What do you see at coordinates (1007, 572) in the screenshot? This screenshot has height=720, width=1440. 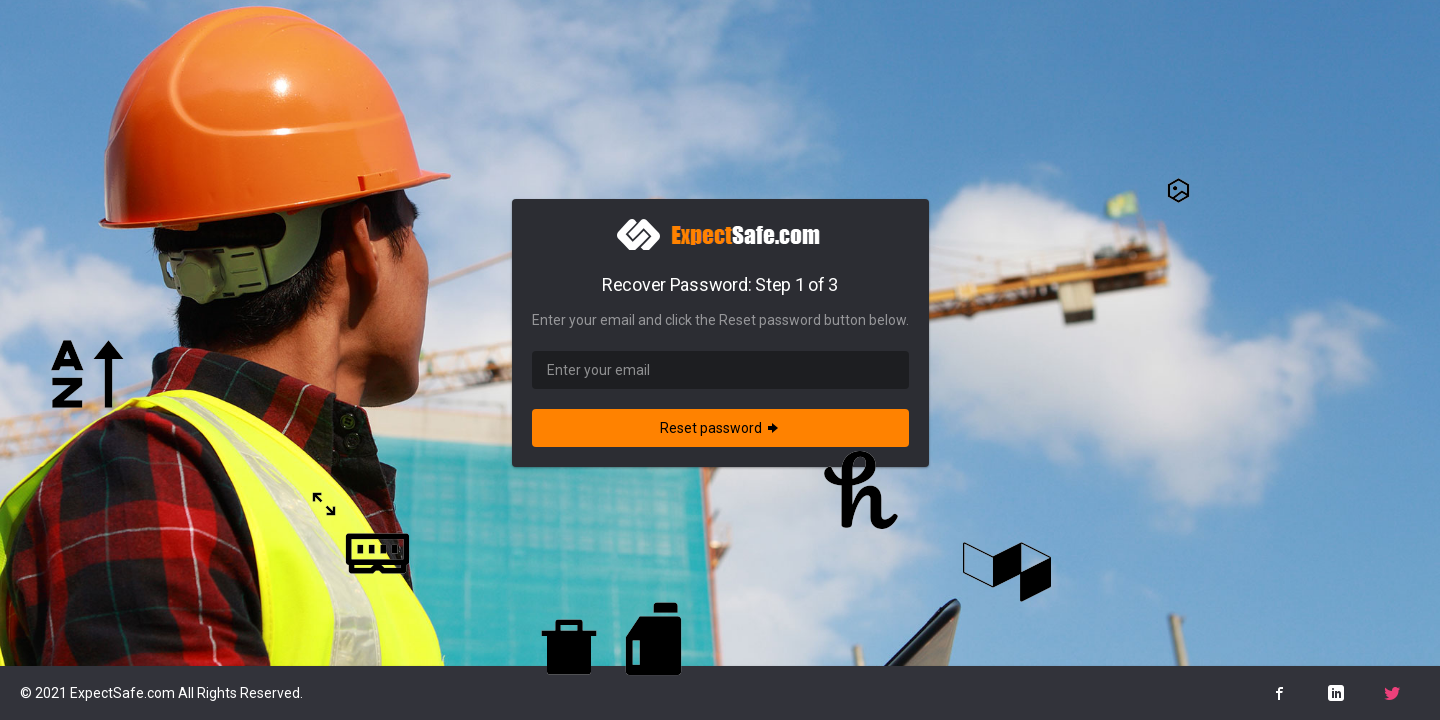 I see `open Buildkite CI/CD dashboard` at bounding box center [1007, 572].